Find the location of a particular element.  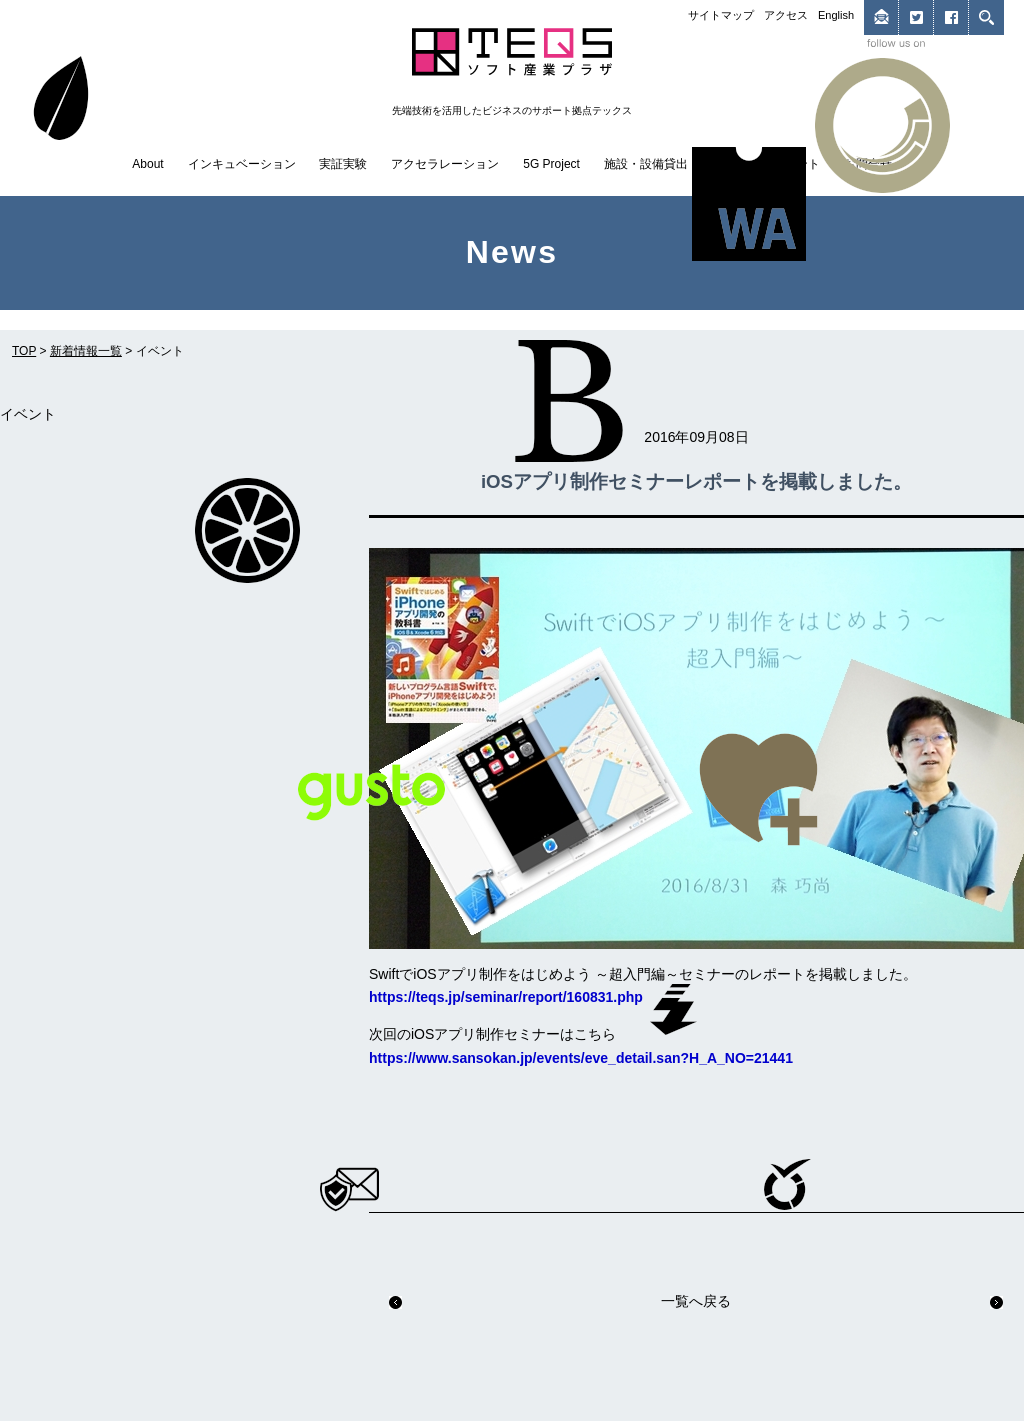

bookalope logo - ebook conversion and publishing platform is located at coordinates (569, 401).